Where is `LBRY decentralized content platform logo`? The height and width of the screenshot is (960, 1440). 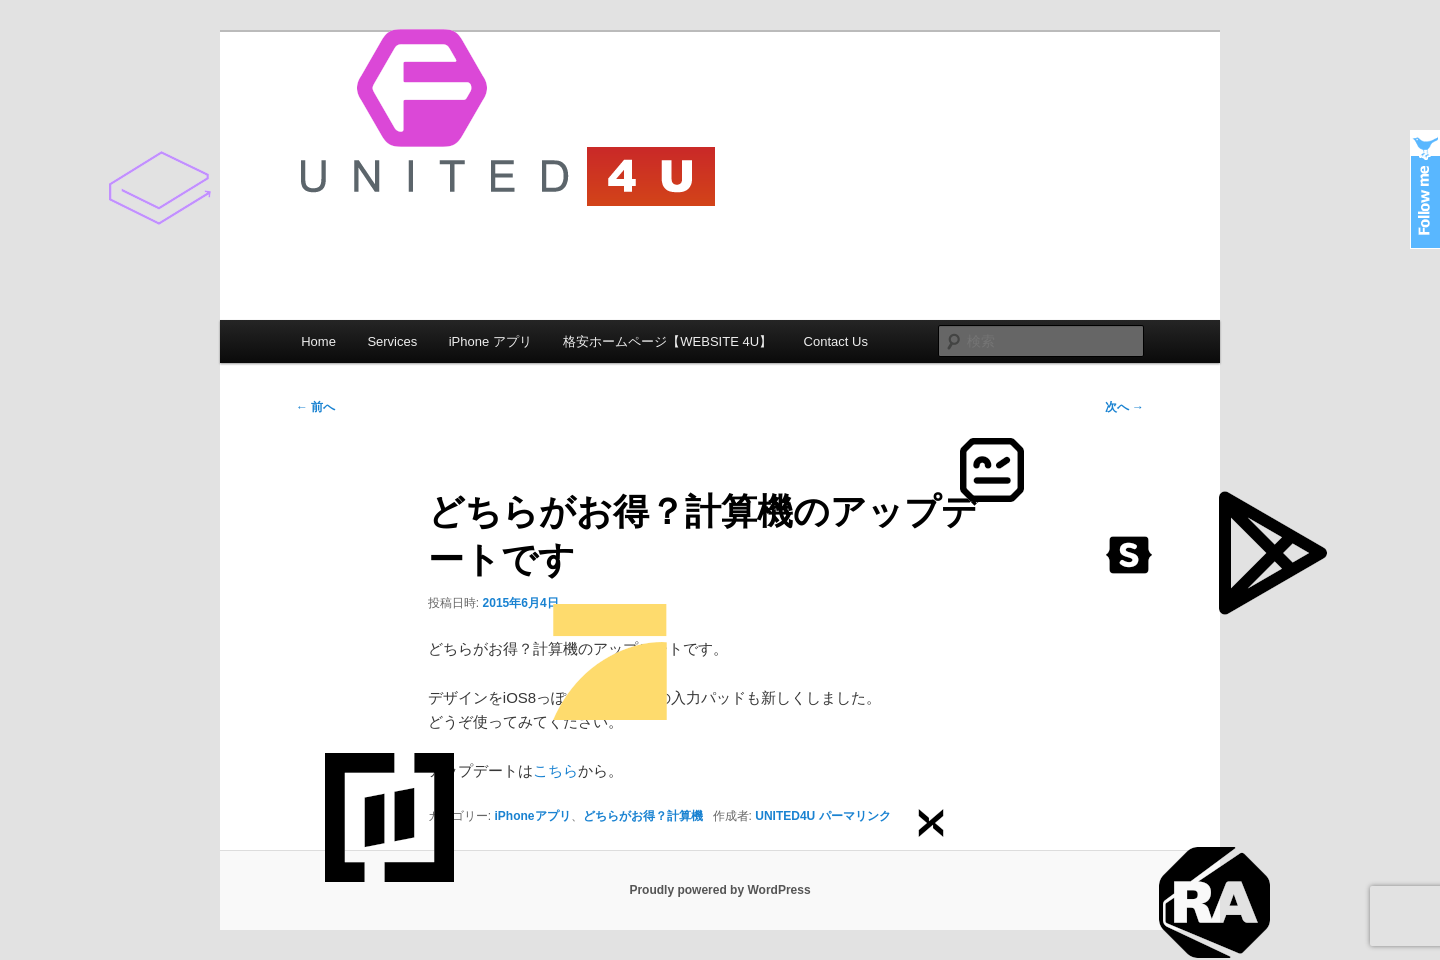
LBRY decentralized content platform logo is located at coordinates (160, 188).